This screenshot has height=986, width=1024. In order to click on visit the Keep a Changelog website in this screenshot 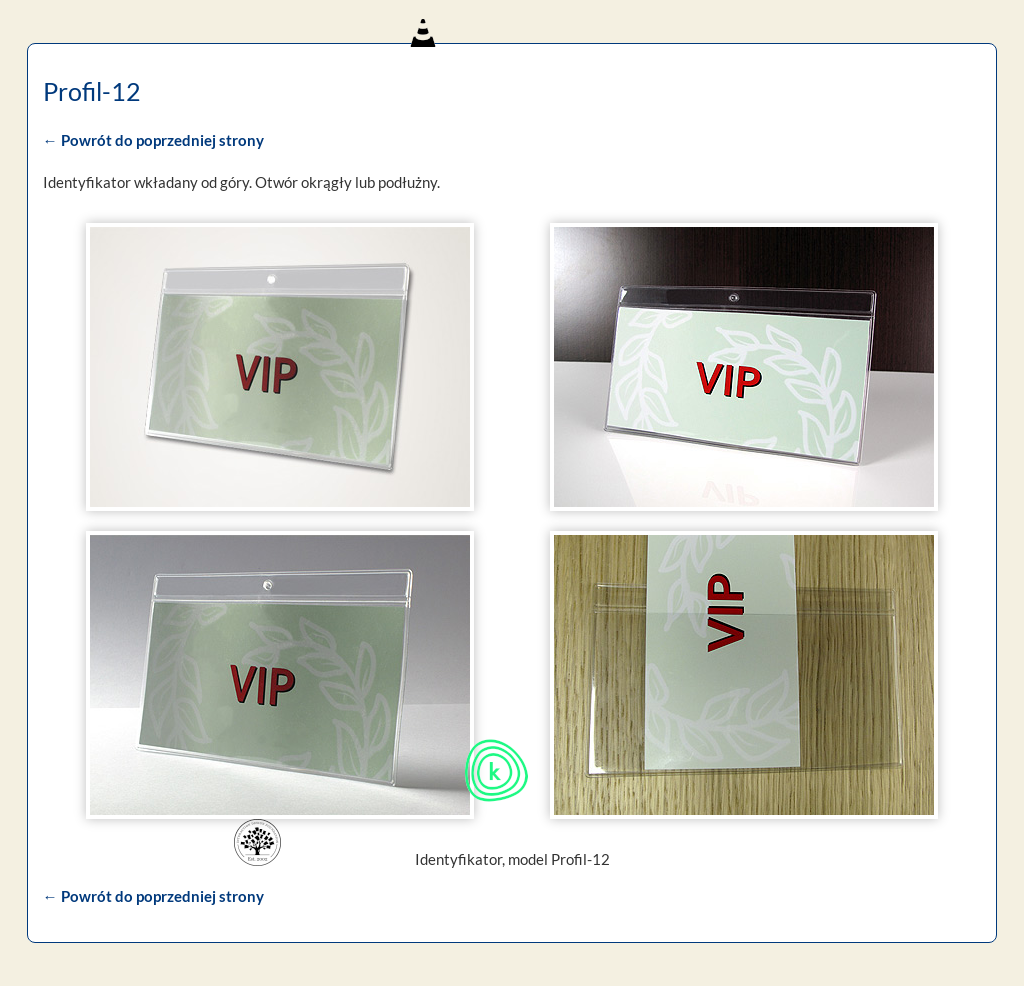, I will do `click(496, 770)`.